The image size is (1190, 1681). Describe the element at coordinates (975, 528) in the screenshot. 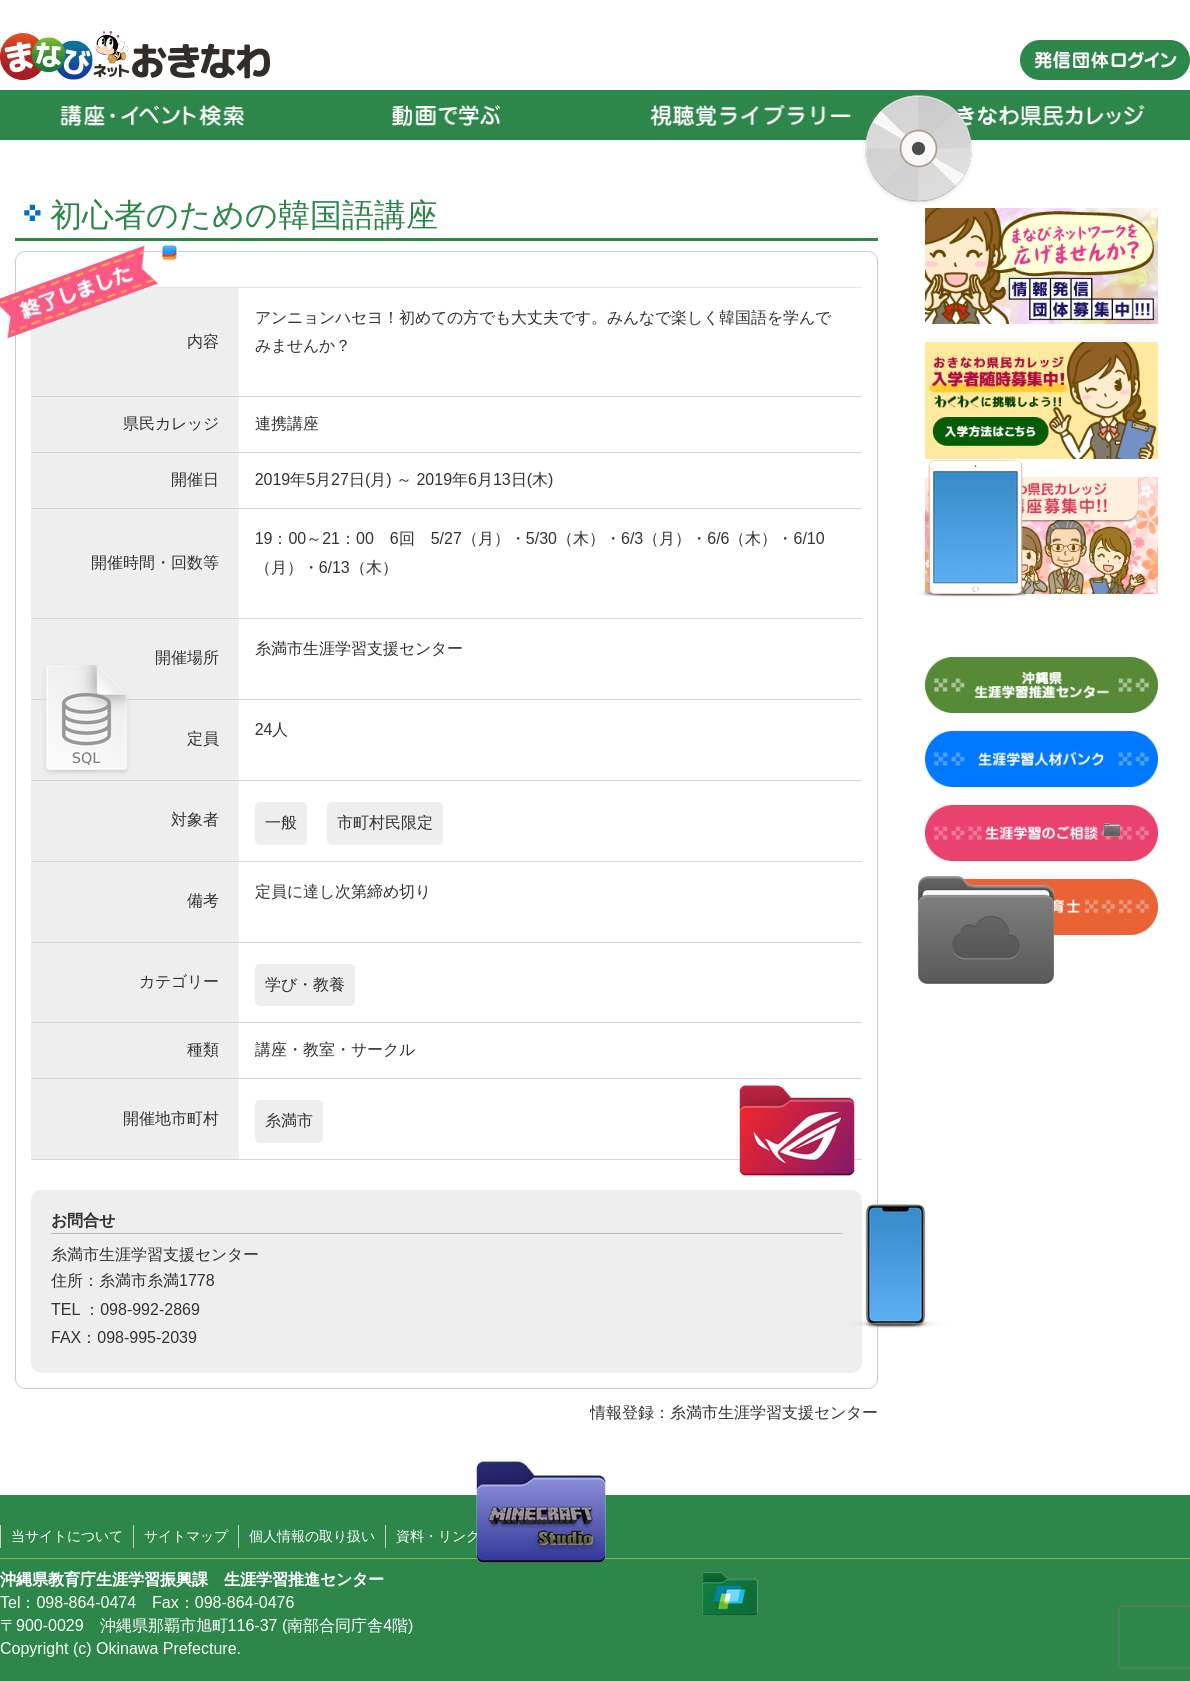

I see `iPad device connected to this computer` at that location.